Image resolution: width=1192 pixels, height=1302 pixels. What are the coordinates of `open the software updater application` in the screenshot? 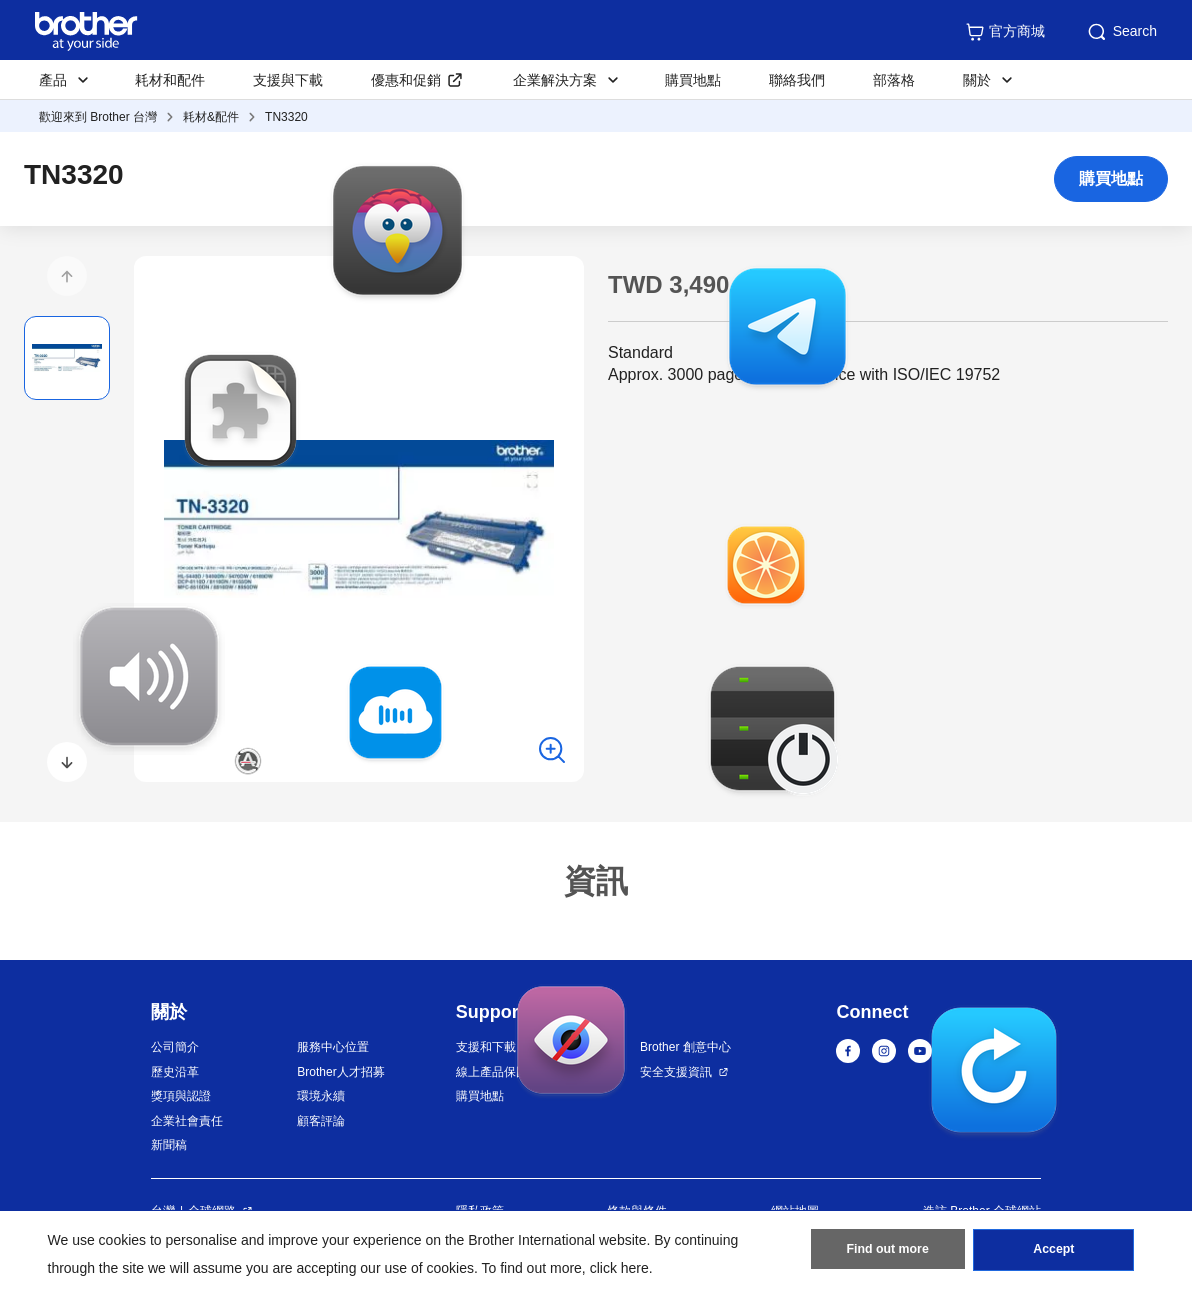 It's located at (248, 761).